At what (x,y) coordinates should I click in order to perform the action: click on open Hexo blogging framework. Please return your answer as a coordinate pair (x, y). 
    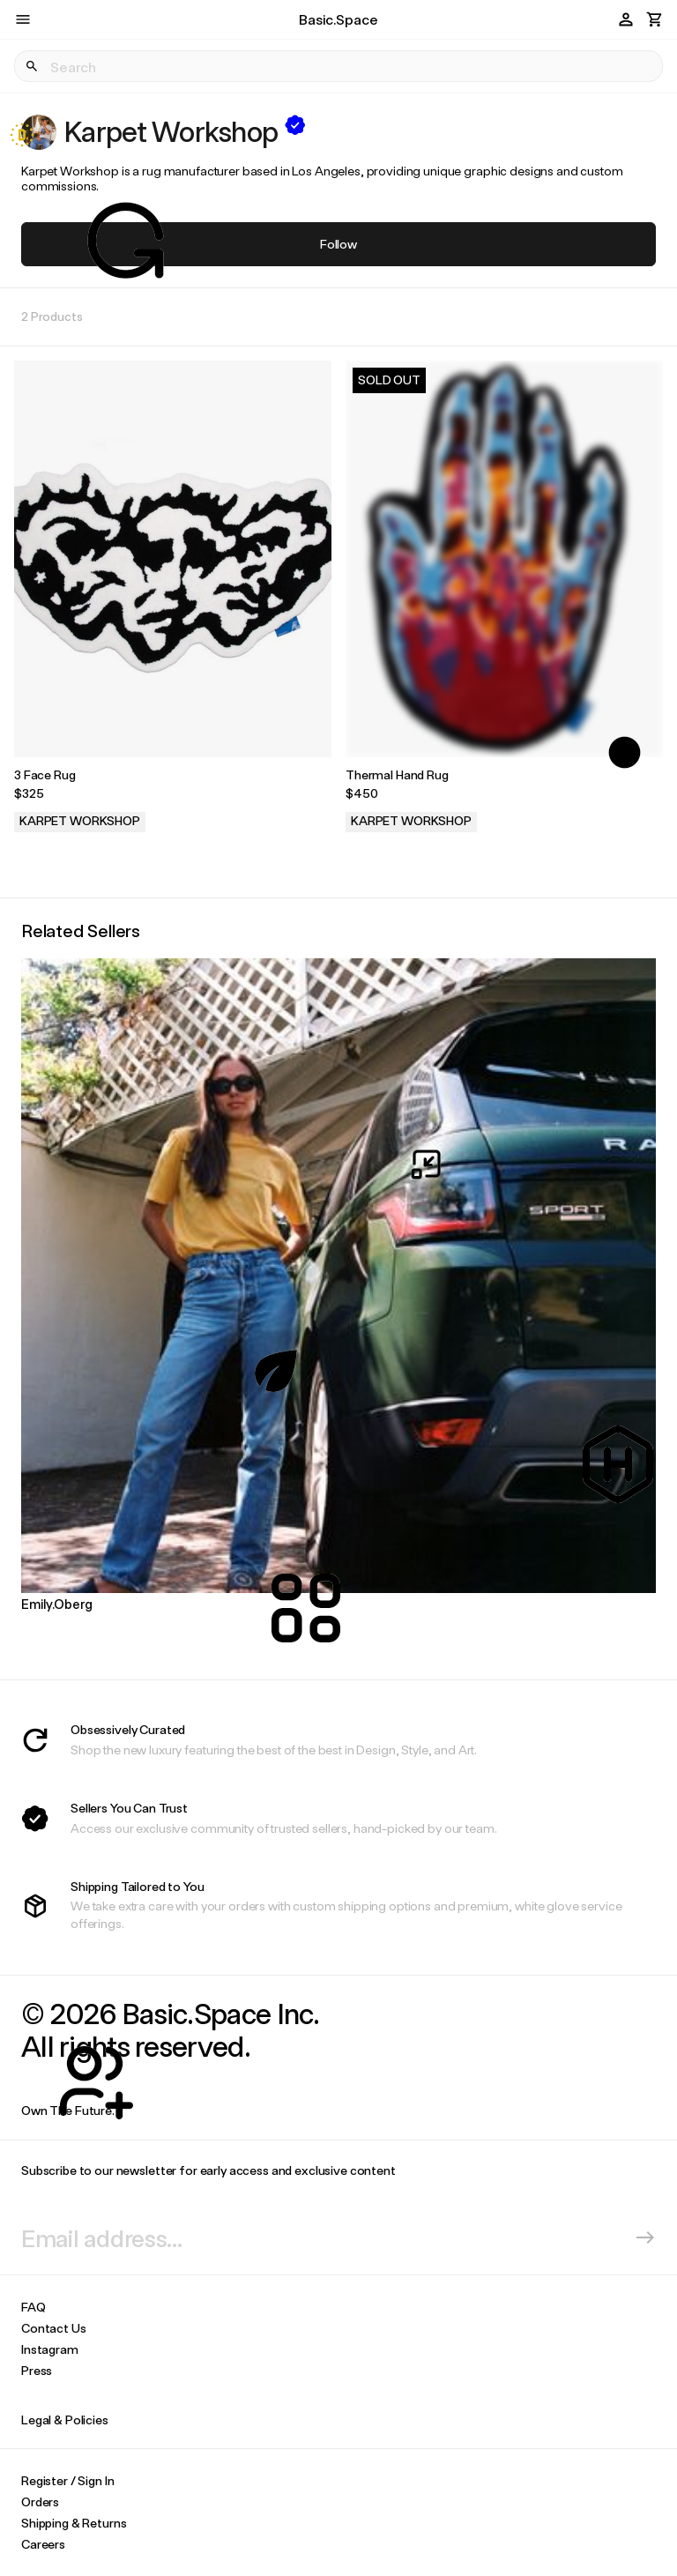
    Looking at the image, I should click on (618, 1464).